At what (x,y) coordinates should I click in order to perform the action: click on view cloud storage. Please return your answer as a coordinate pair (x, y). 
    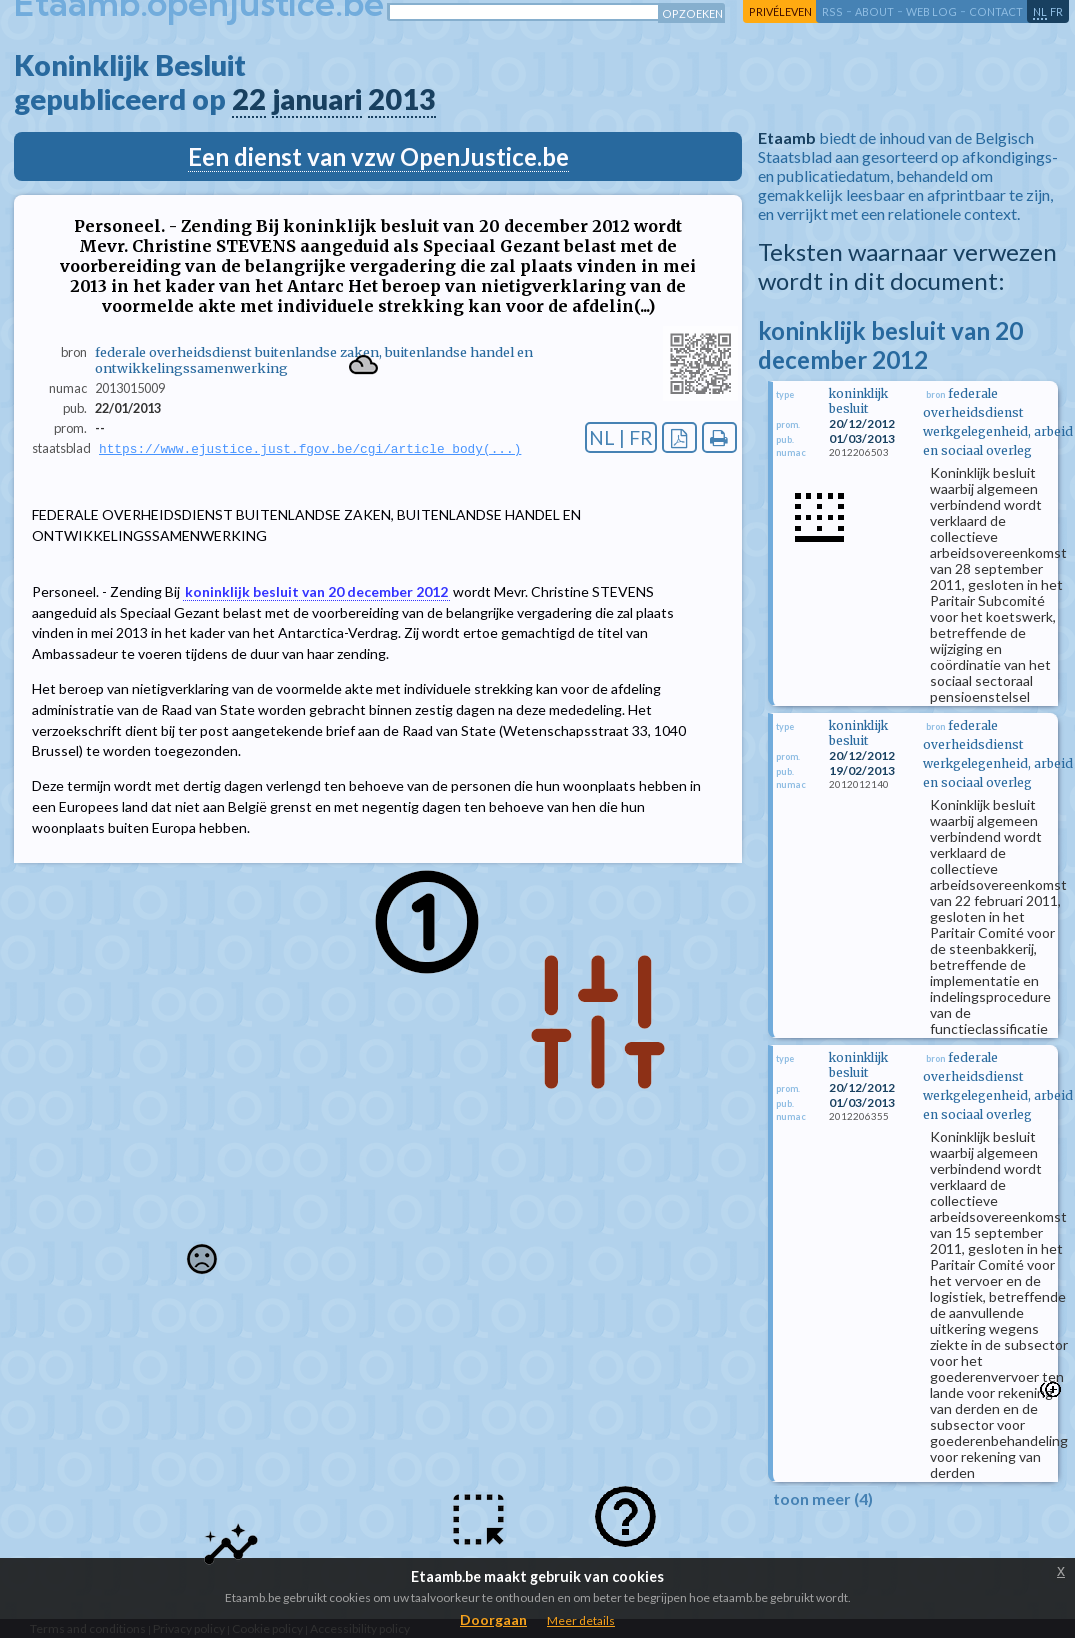
    Looking at the image, I should click on (363, 364).